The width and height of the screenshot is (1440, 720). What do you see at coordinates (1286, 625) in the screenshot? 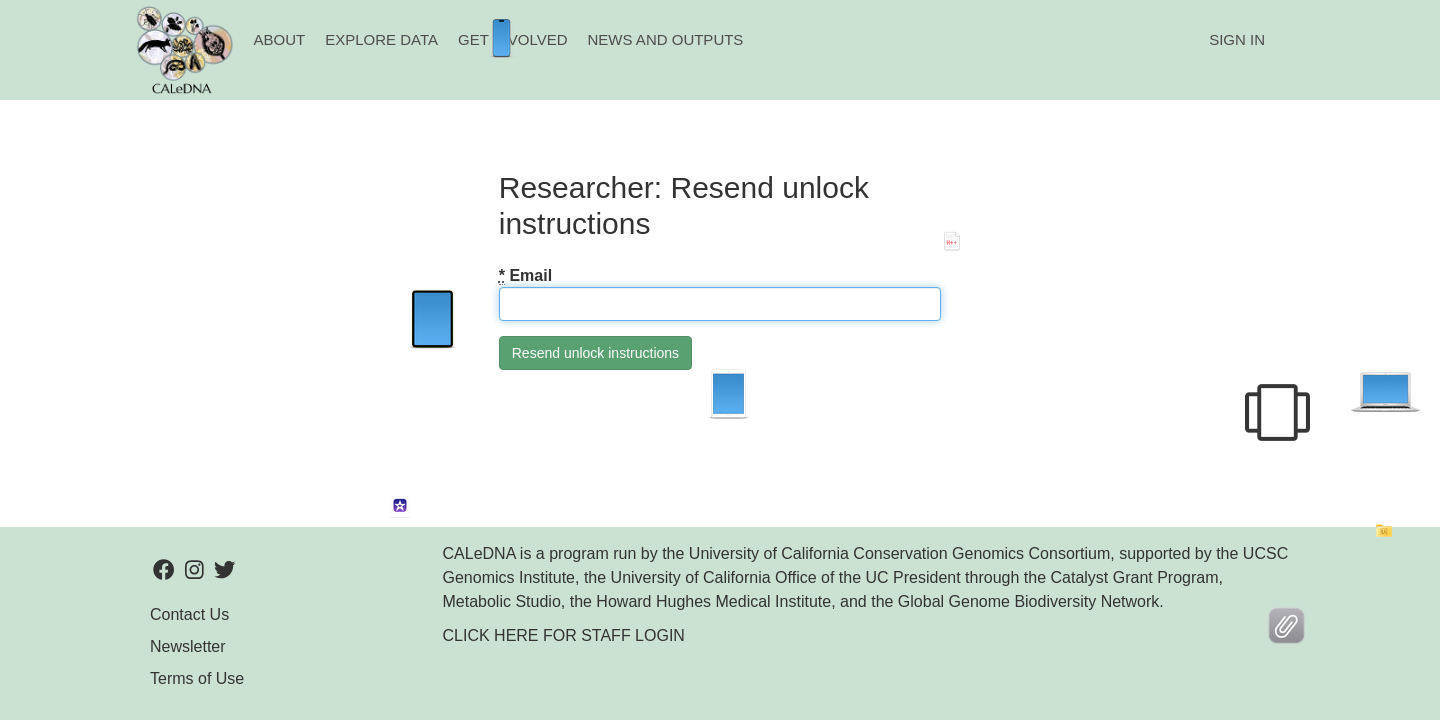
I see `open office or productivity applications` at bounding box center [1286, 625].